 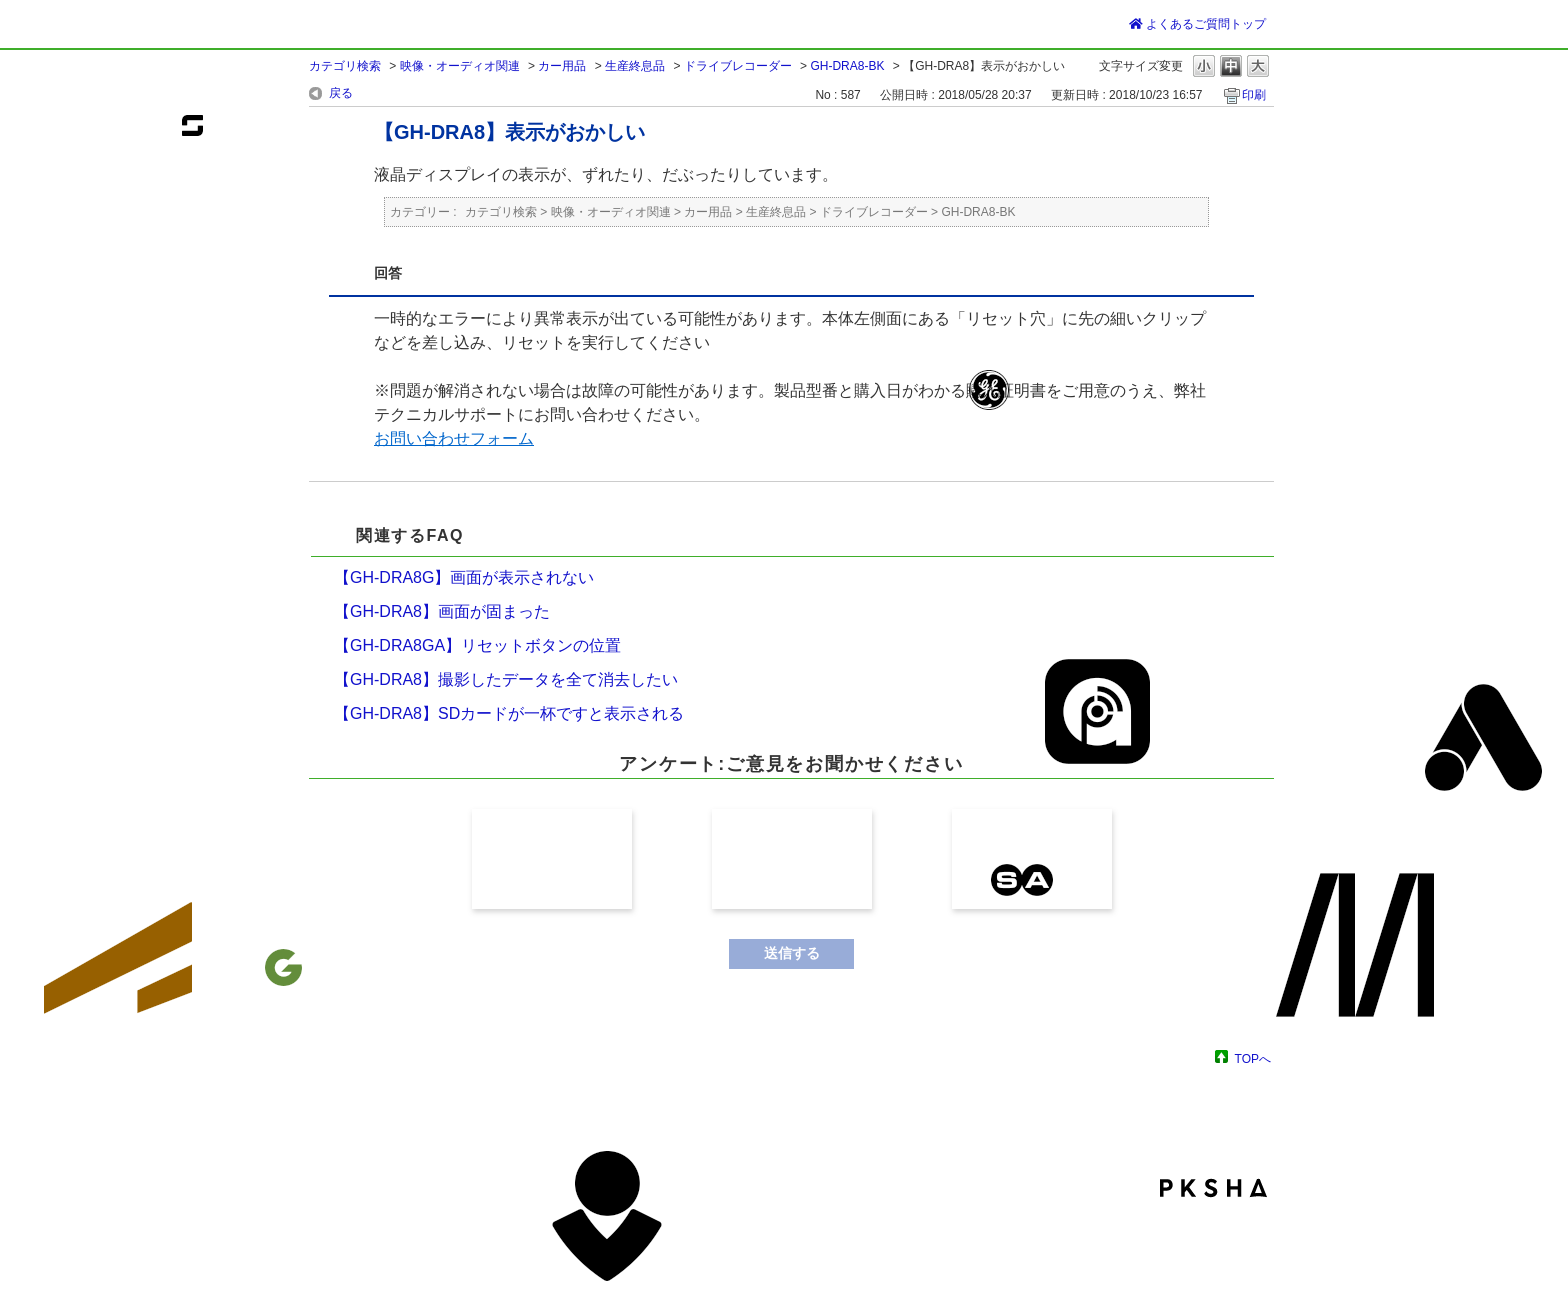 I want to click on APM Terminals company logo, so click(x=118, y=958).